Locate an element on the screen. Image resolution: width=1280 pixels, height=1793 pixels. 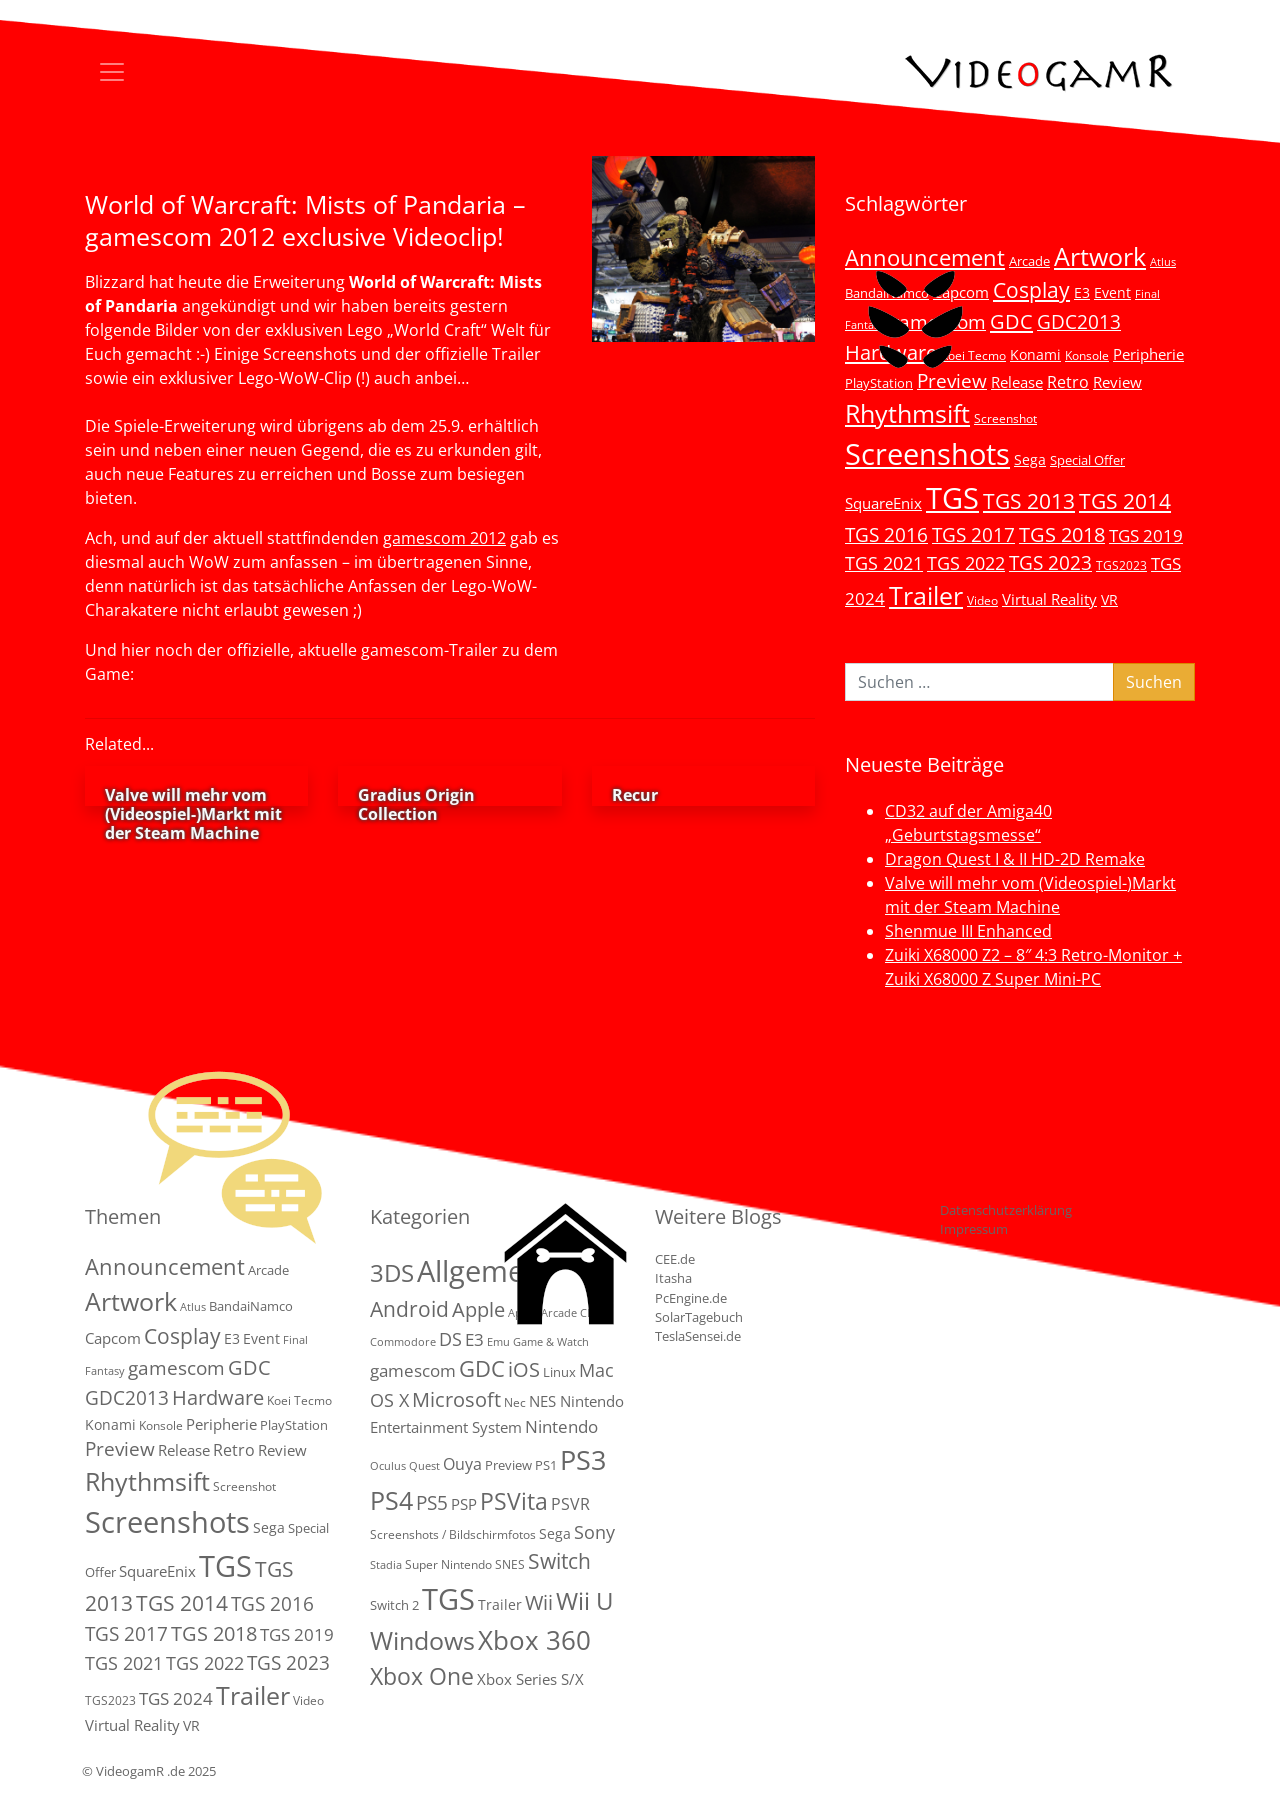
open chat or messaging feature is located at coordinates (235, 1158).